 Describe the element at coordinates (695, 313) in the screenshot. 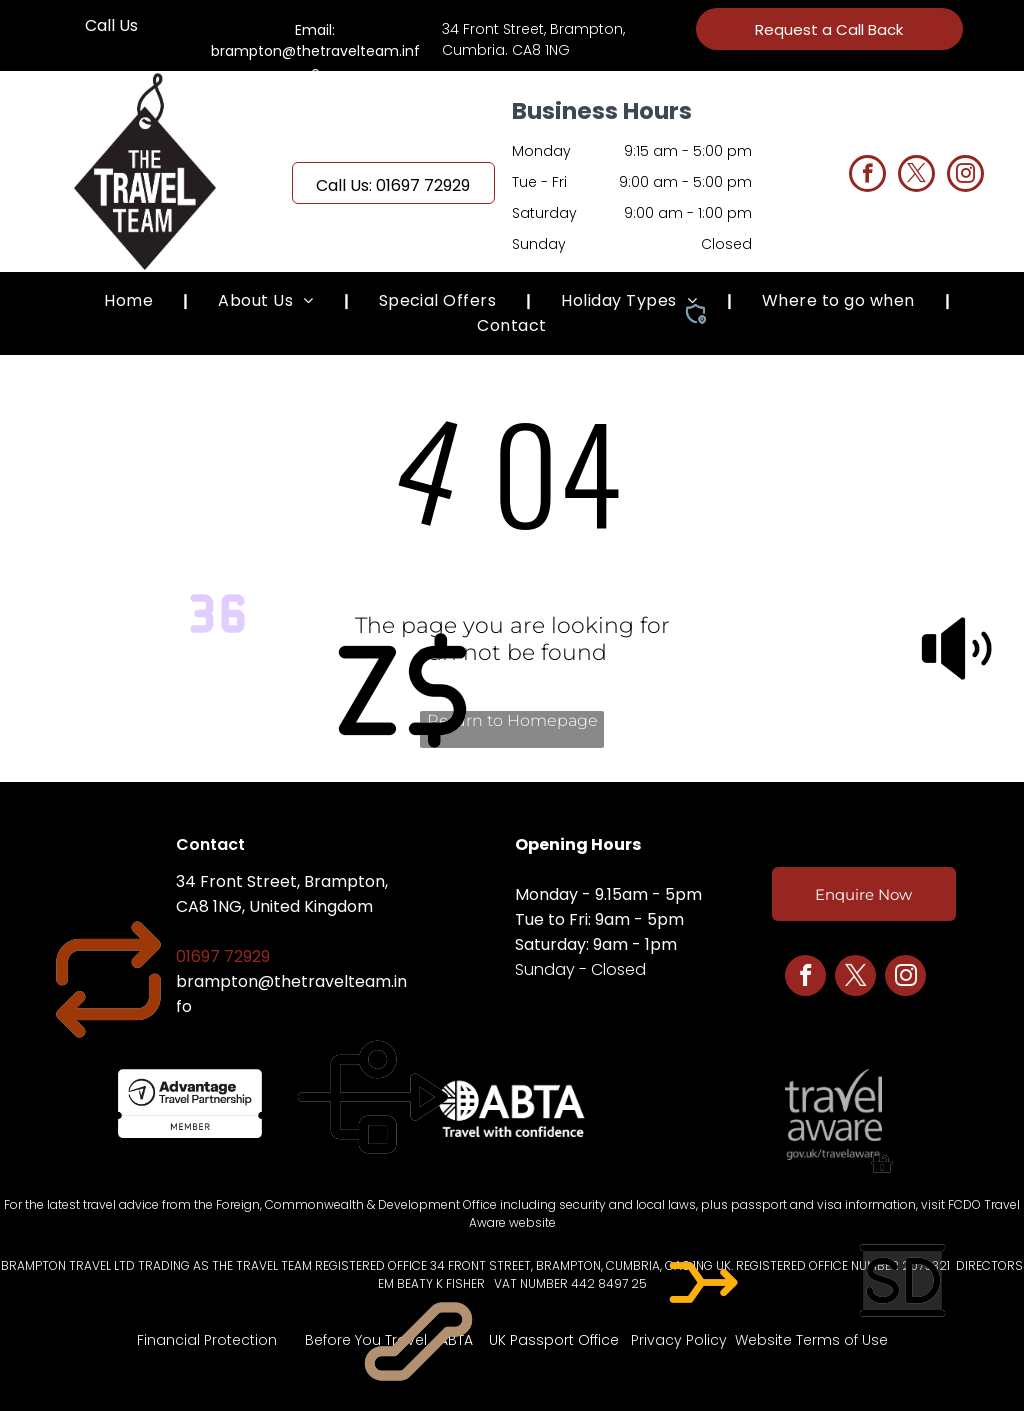

I see `set a secure location or safe zone` at that location.